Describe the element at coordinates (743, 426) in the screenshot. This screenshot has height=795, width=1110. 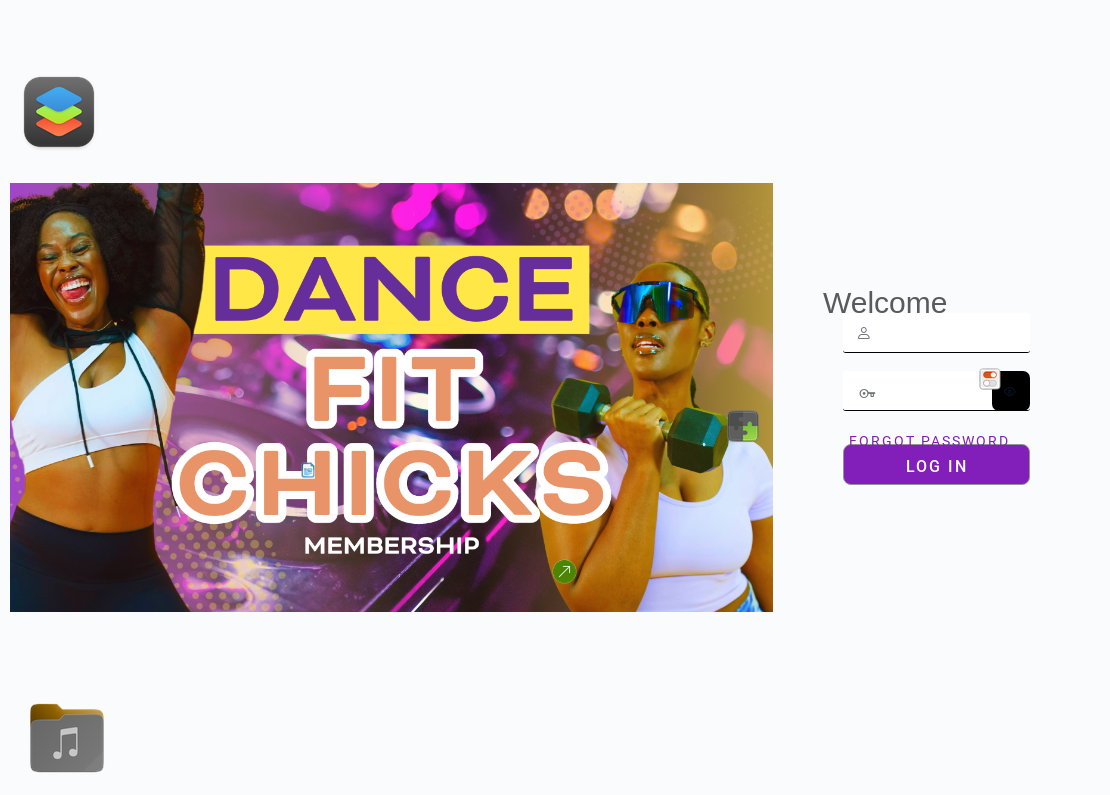
I see `manage gnome shell extensions` at that location.